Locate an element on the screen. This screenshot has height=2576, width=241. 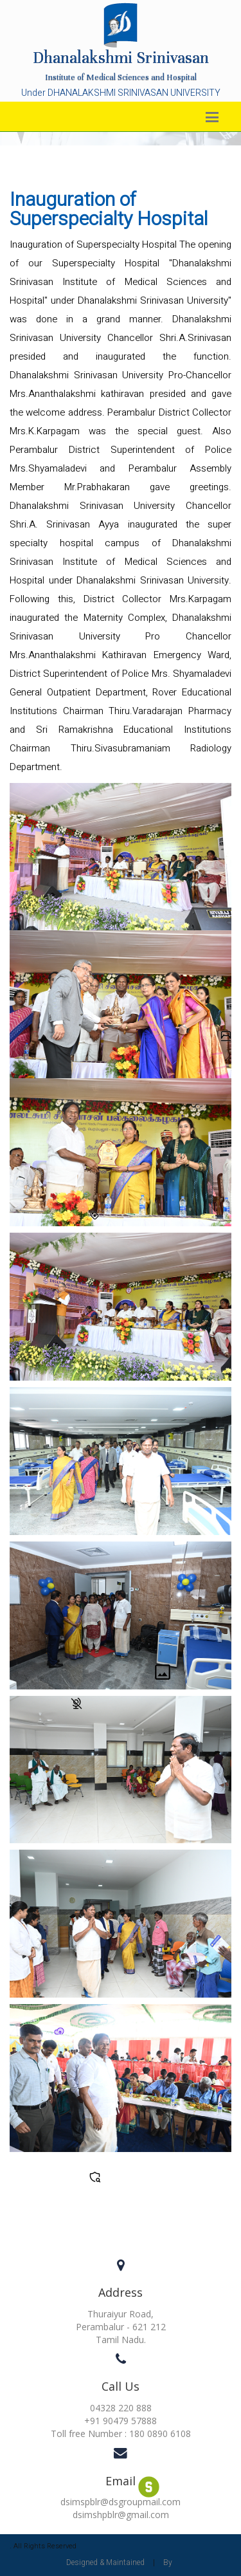
access theater or cinema showtimes is located at coordinates (226, 1036).